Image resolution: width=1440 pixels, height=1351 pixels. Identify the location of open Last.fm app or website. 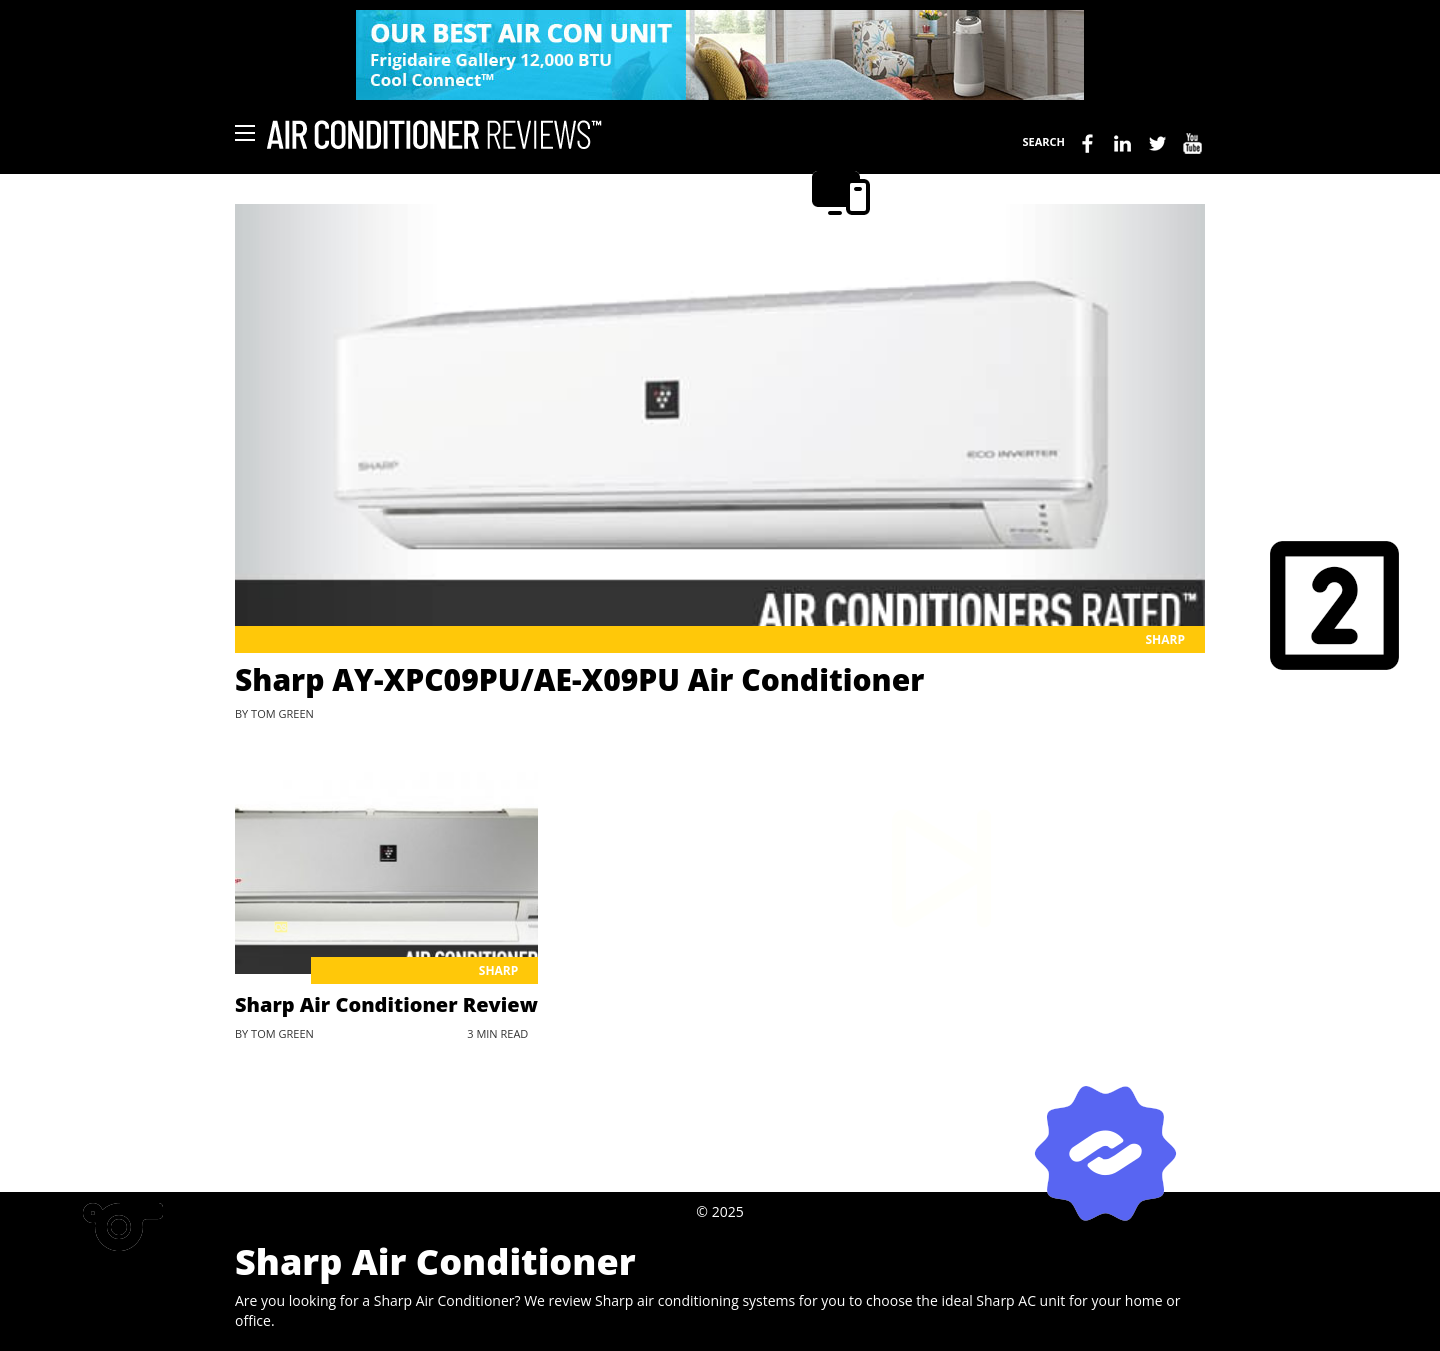
(281, 927).